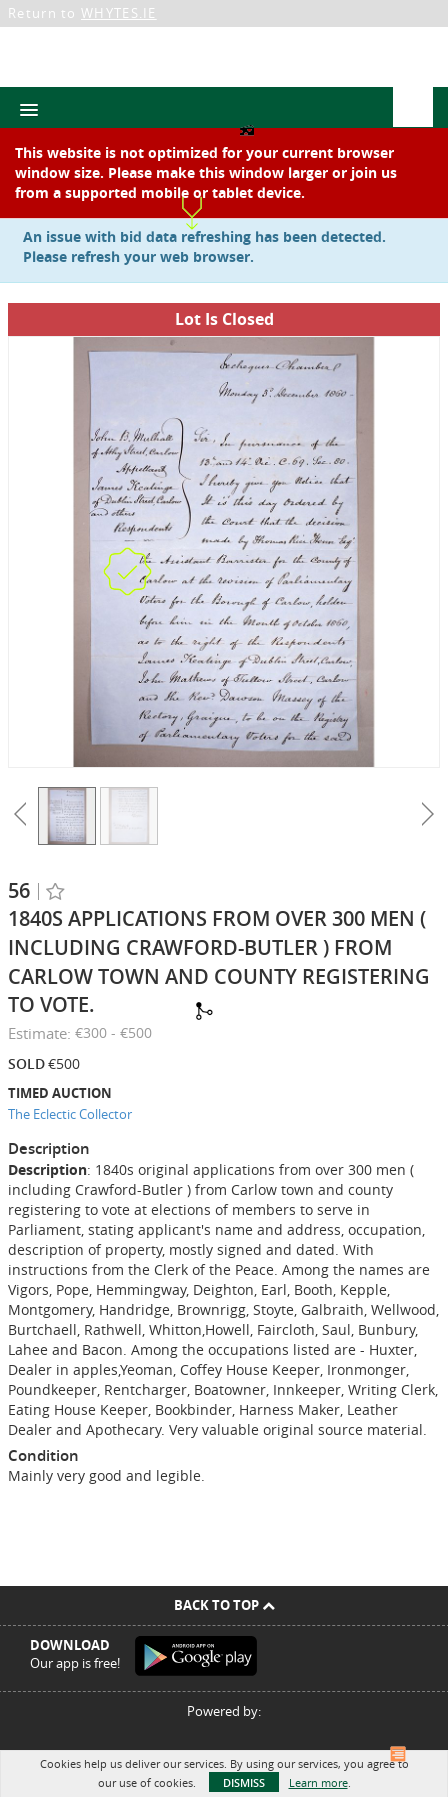 The height and width of the screenshot is (1797, 448). Describe the element at coordinates (127, 571) in the screenshot. I see `indicates verified or authenticated status` at that location.